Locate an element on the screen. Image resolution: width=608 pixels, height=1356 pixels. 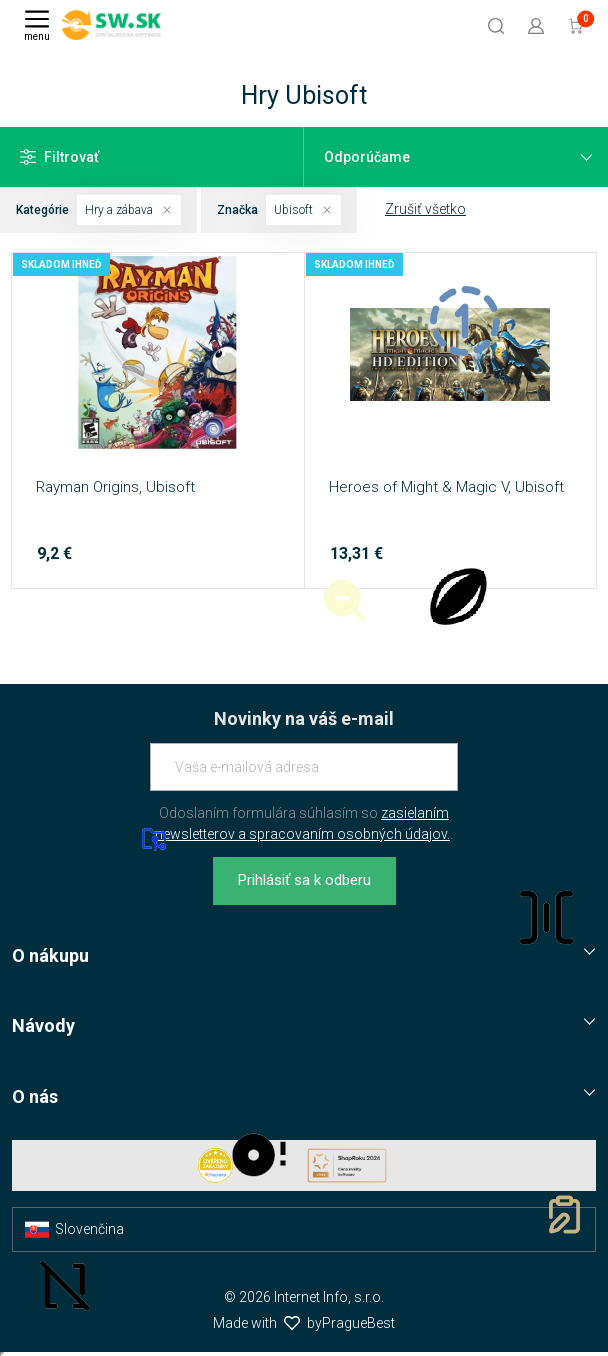
indicates step one in a multi-step process is located at coordinates (465, 321).